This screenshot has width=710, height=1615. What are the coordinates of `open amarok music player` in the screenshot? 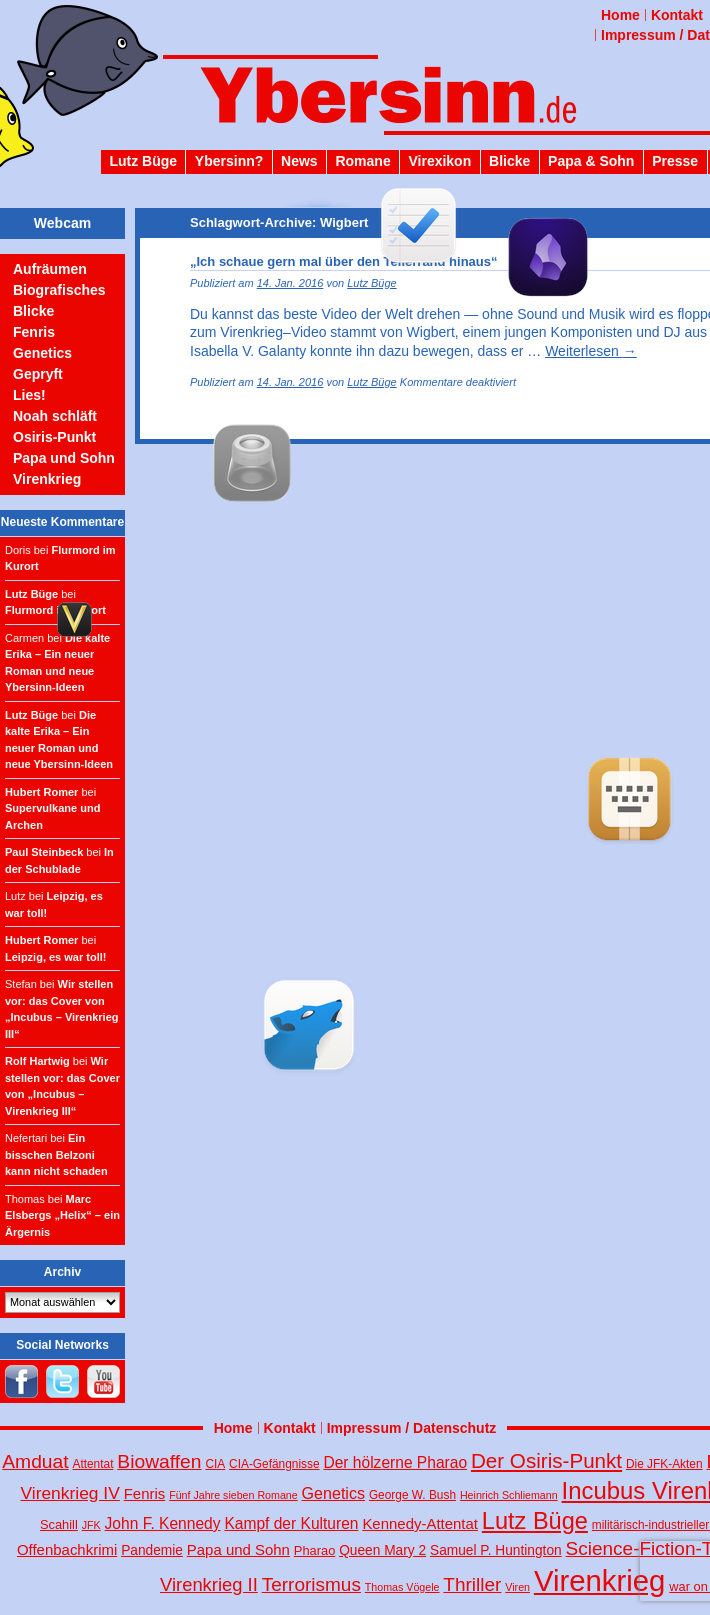 It's located at (309, 1025).